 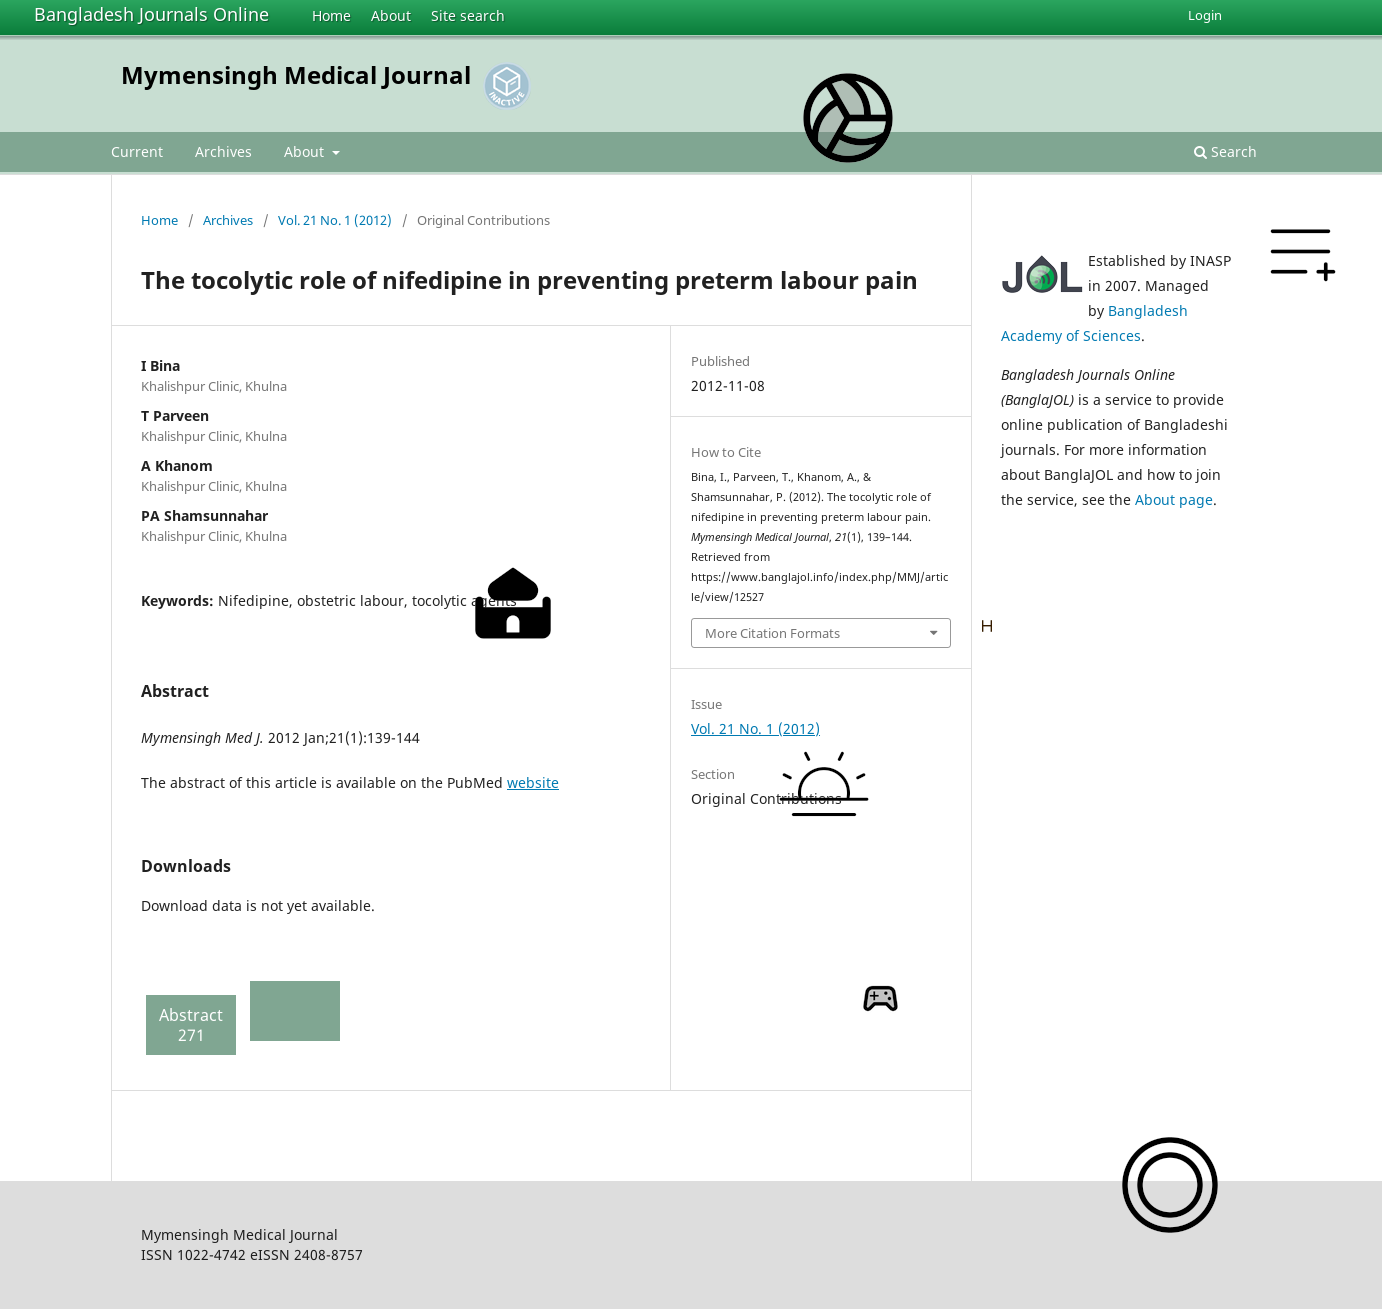 What do you see at coordinates (824, 787) in the screenshot?
I see `toggle sunrise or sunset display mode` at bounding box center [824, 787].